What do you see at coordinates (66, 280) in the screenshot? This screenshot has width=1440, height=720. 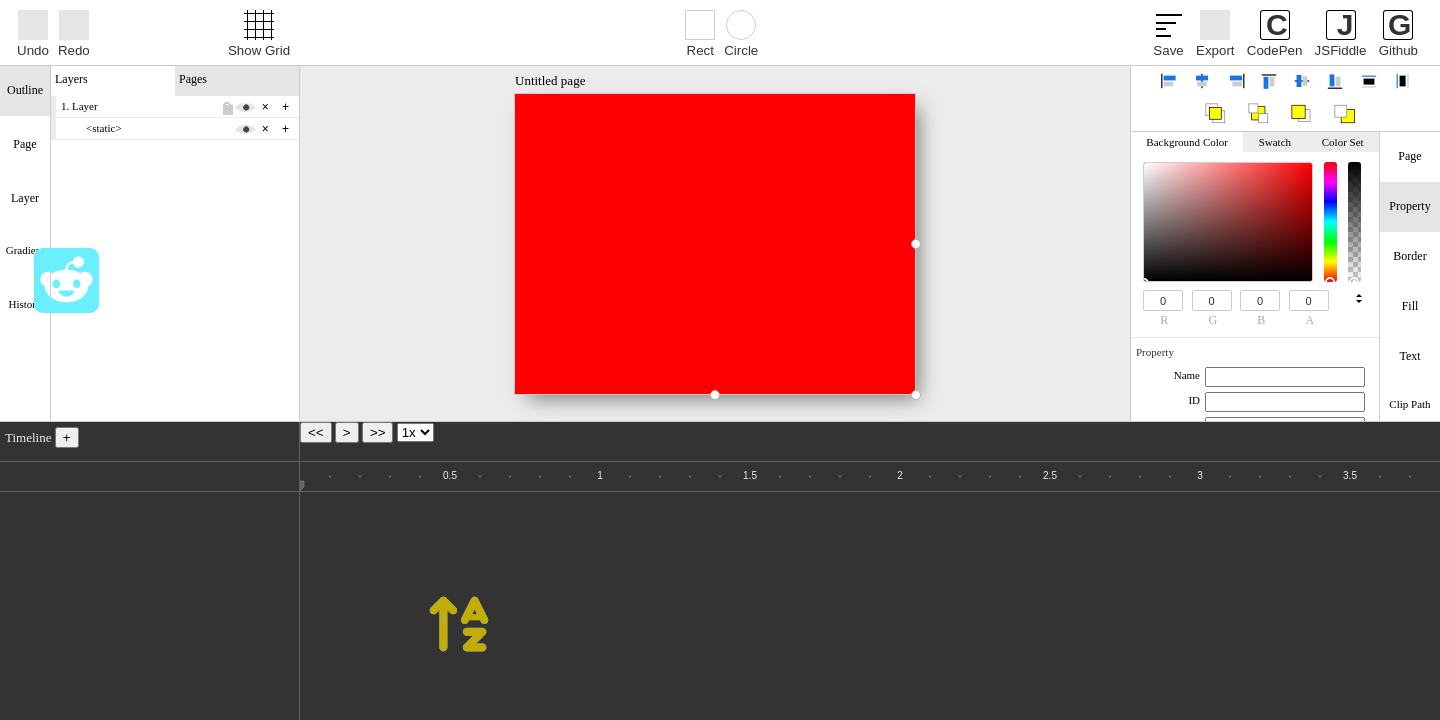 I see `open reddit app` at bounding box center [66, 280].